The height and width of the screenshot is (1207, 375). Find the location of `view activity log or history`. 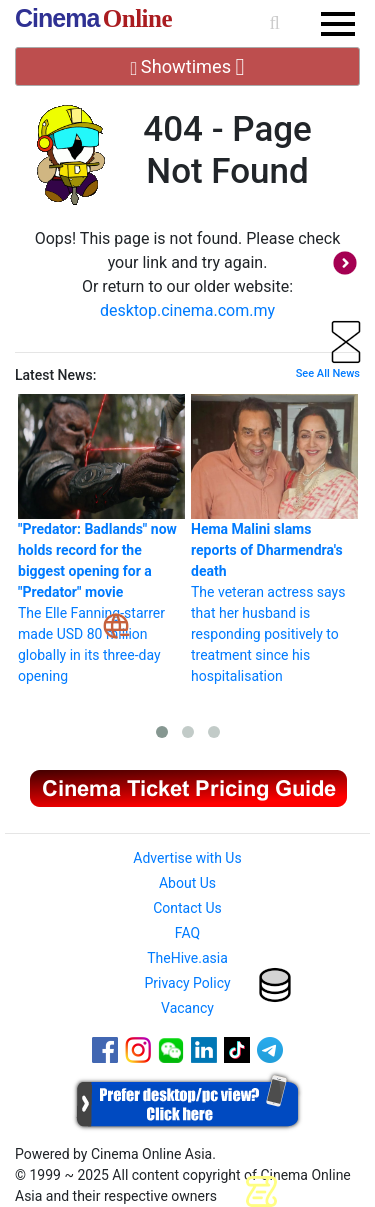

view activity log or history is located at coordinates (261, 1191).